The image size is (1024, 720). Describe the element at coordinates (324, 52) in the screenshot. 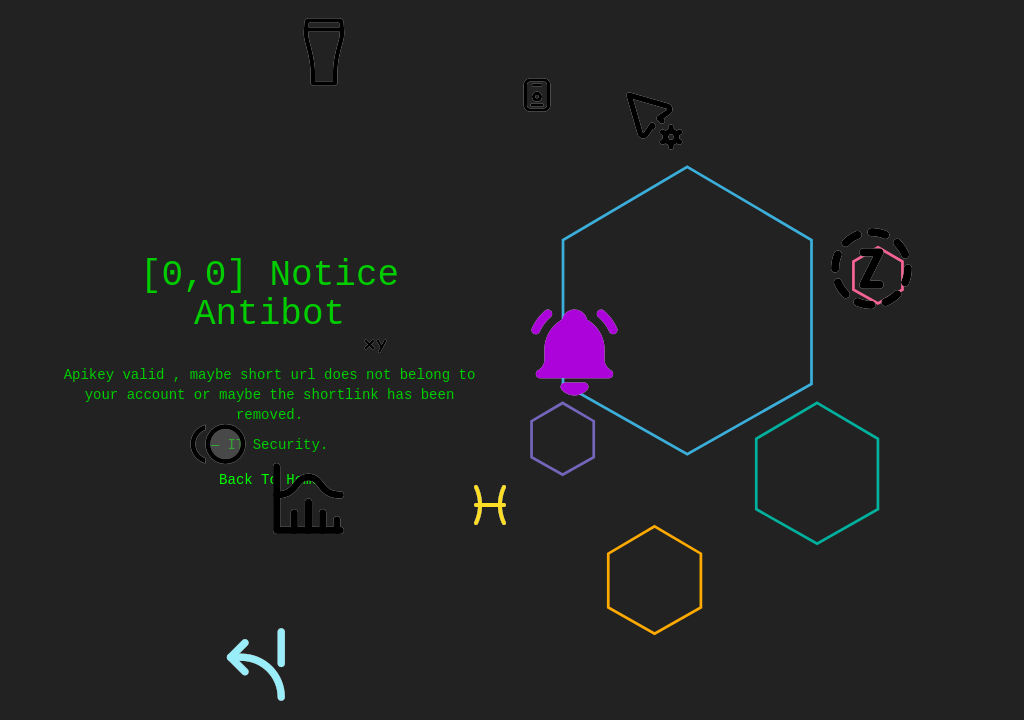

I see `view drink menu or beverage options` at that location.